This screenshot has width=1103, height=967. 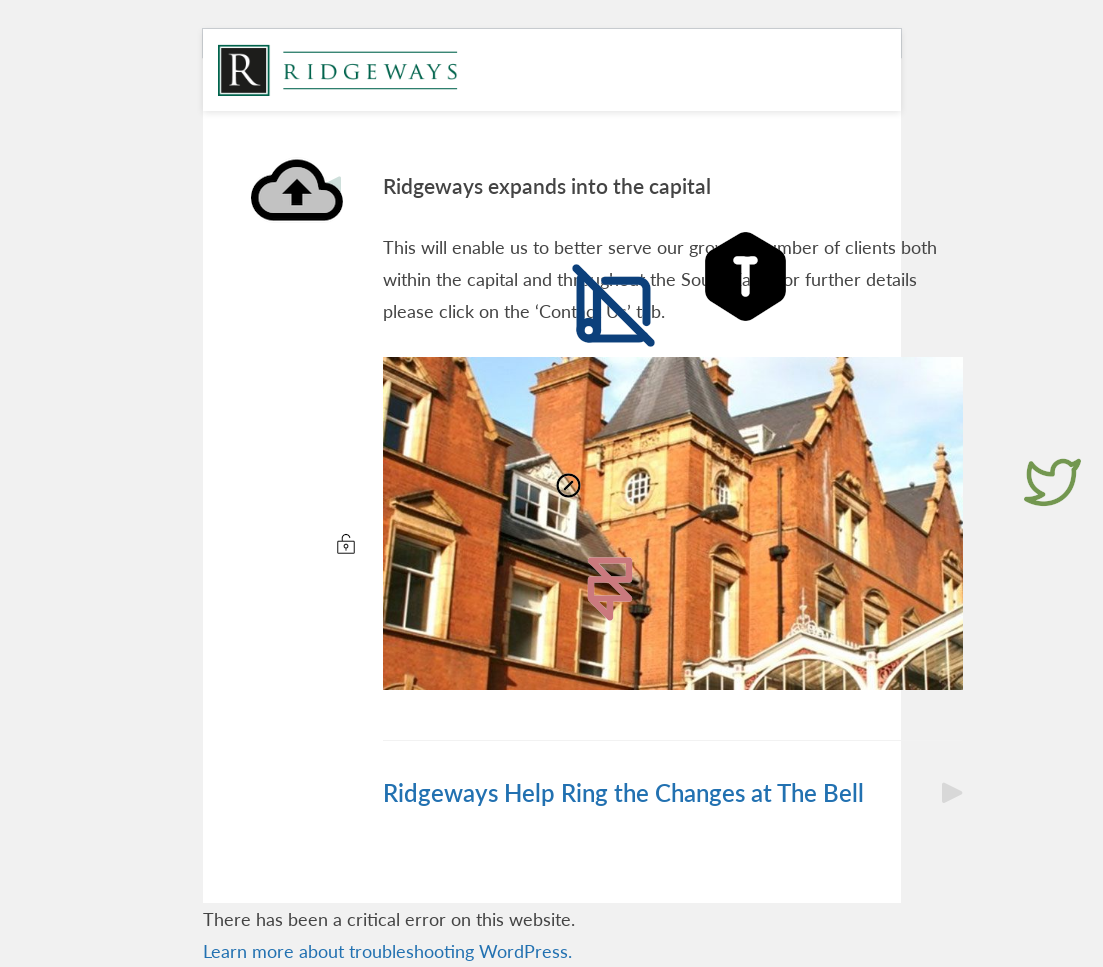 I want to click on unlocked or unsecured state, so click(x=346, y=545).